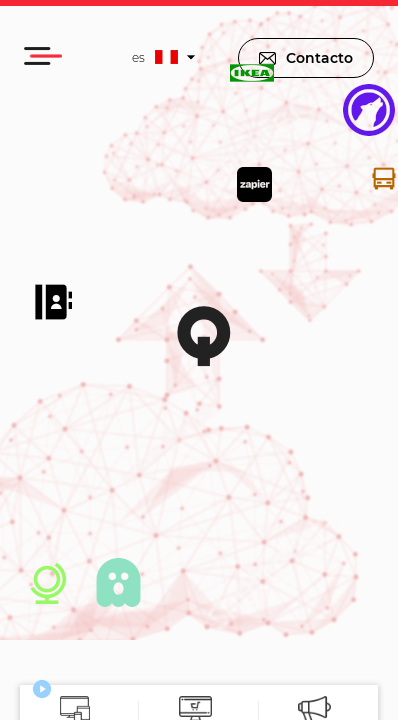 This screenshot has width=398, height=720. I want to click on view global or worldwide settings, so click(47, 583).